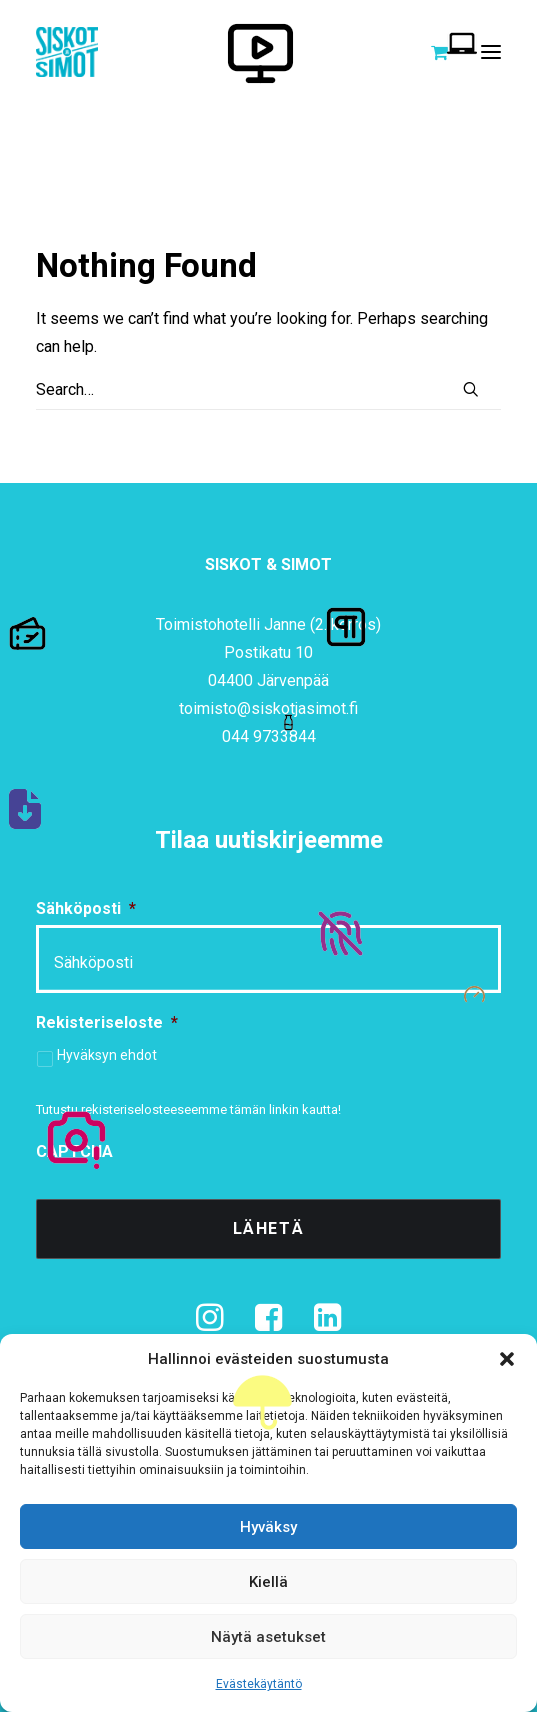 The height and width of the screenshot is (1712, 537). I want to click on add milk to shopping list, so click(288, 722).